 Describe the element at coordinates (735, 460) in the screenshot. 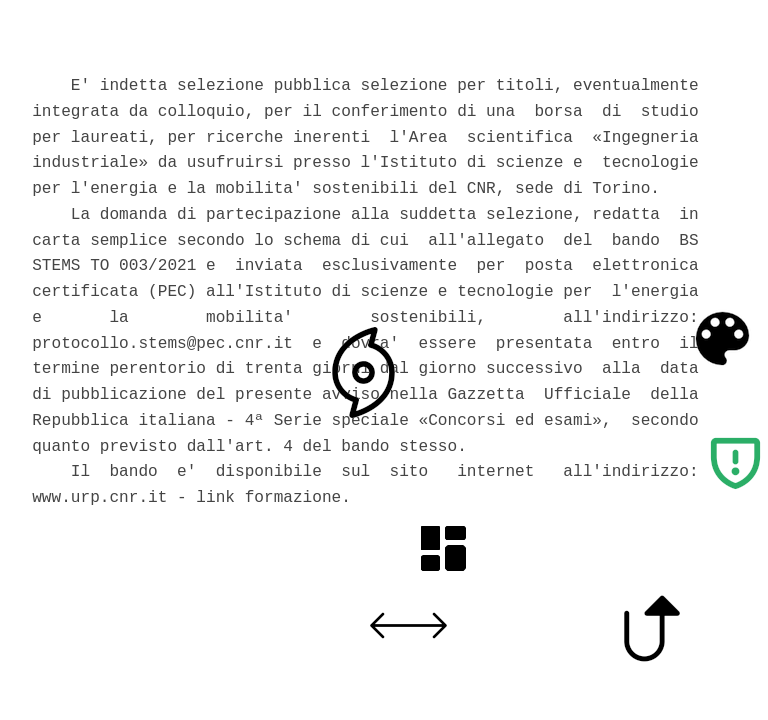

I see `security warning or alert detected` at that location.